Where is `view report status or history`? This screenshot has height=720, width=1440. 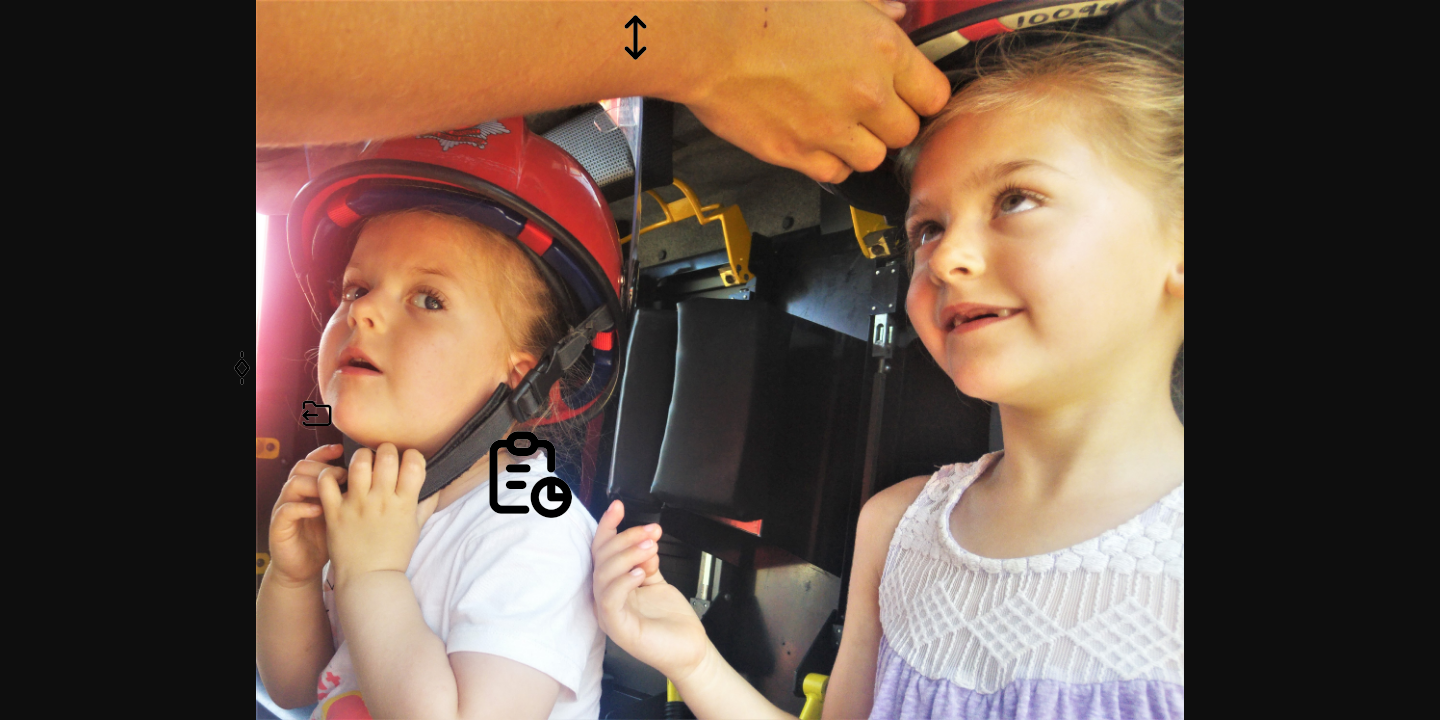
view report status or history is located at coordinates (526, 472).